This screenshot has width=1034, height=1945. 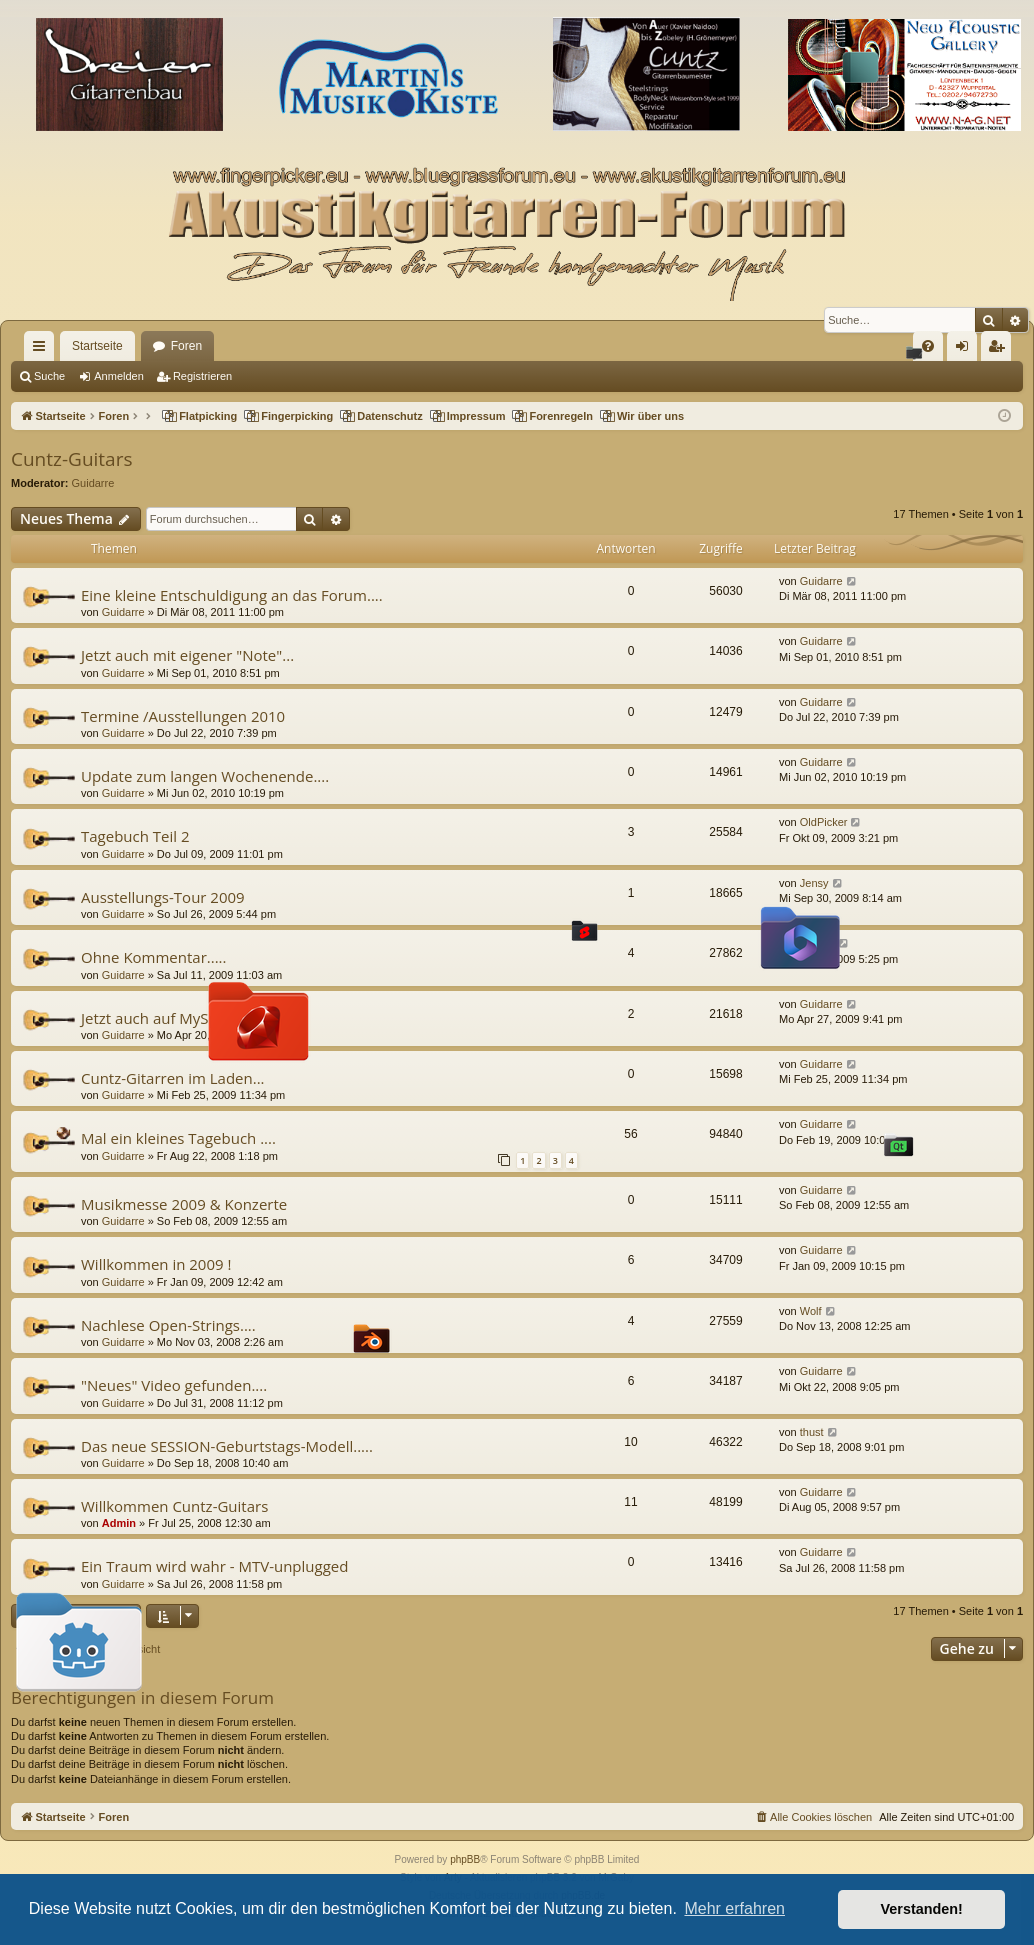 What do you see at coordinates (584, 931) in the screenshot?
I see `open folder containing youtube shorts downloads` at bounding box center [584, 931].